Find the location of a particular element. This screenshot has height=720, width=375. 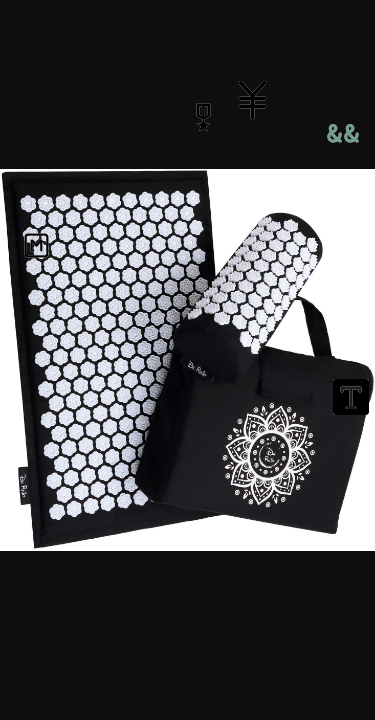

toggle medium size or format option is located at coordinates (36, 245).